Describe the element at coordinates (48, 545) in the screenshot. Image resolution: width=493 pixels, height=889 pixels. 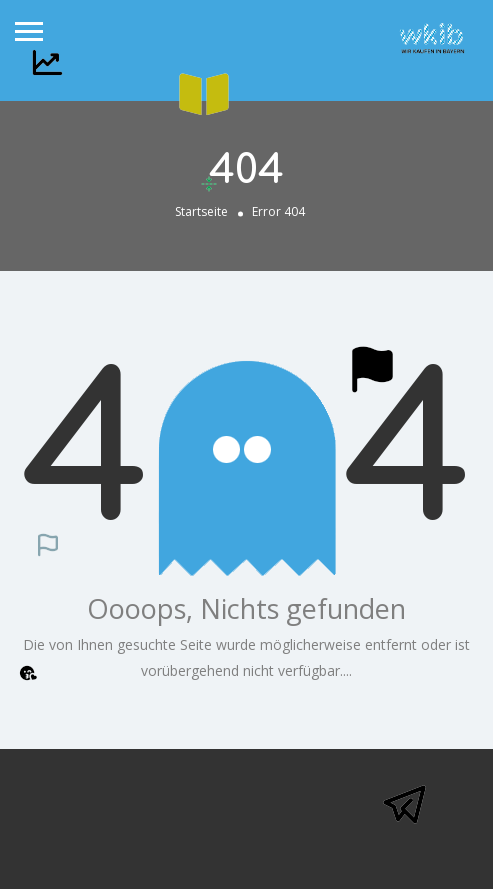
I see `flag or bookmark an item for later` at that location.